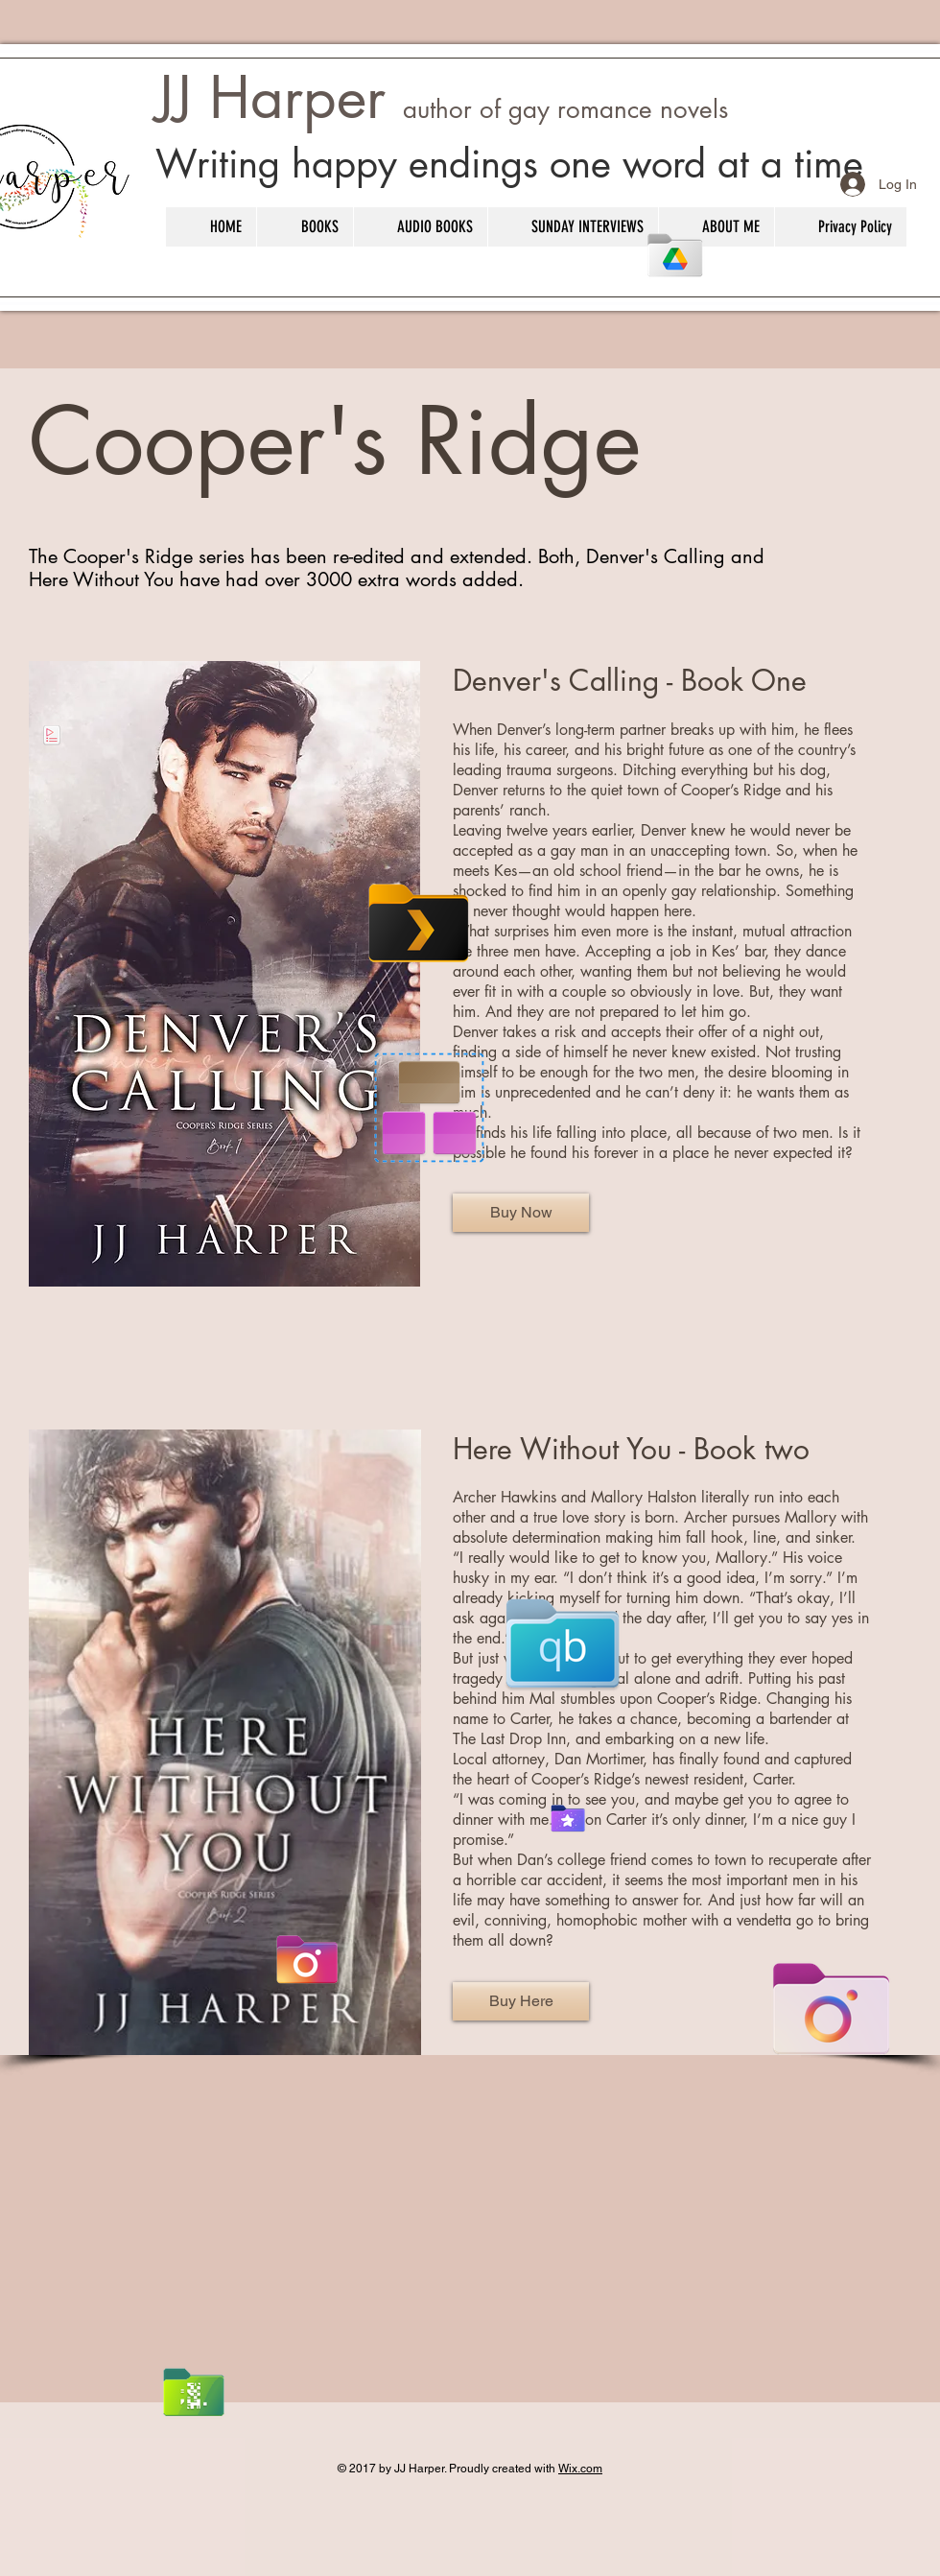 The width and height of the screenshot is (940, 2576). What do you see at coordinates (307, 1961) in the screenshot?
I see `open instagram media folder` at bounding box center [307, 1961].